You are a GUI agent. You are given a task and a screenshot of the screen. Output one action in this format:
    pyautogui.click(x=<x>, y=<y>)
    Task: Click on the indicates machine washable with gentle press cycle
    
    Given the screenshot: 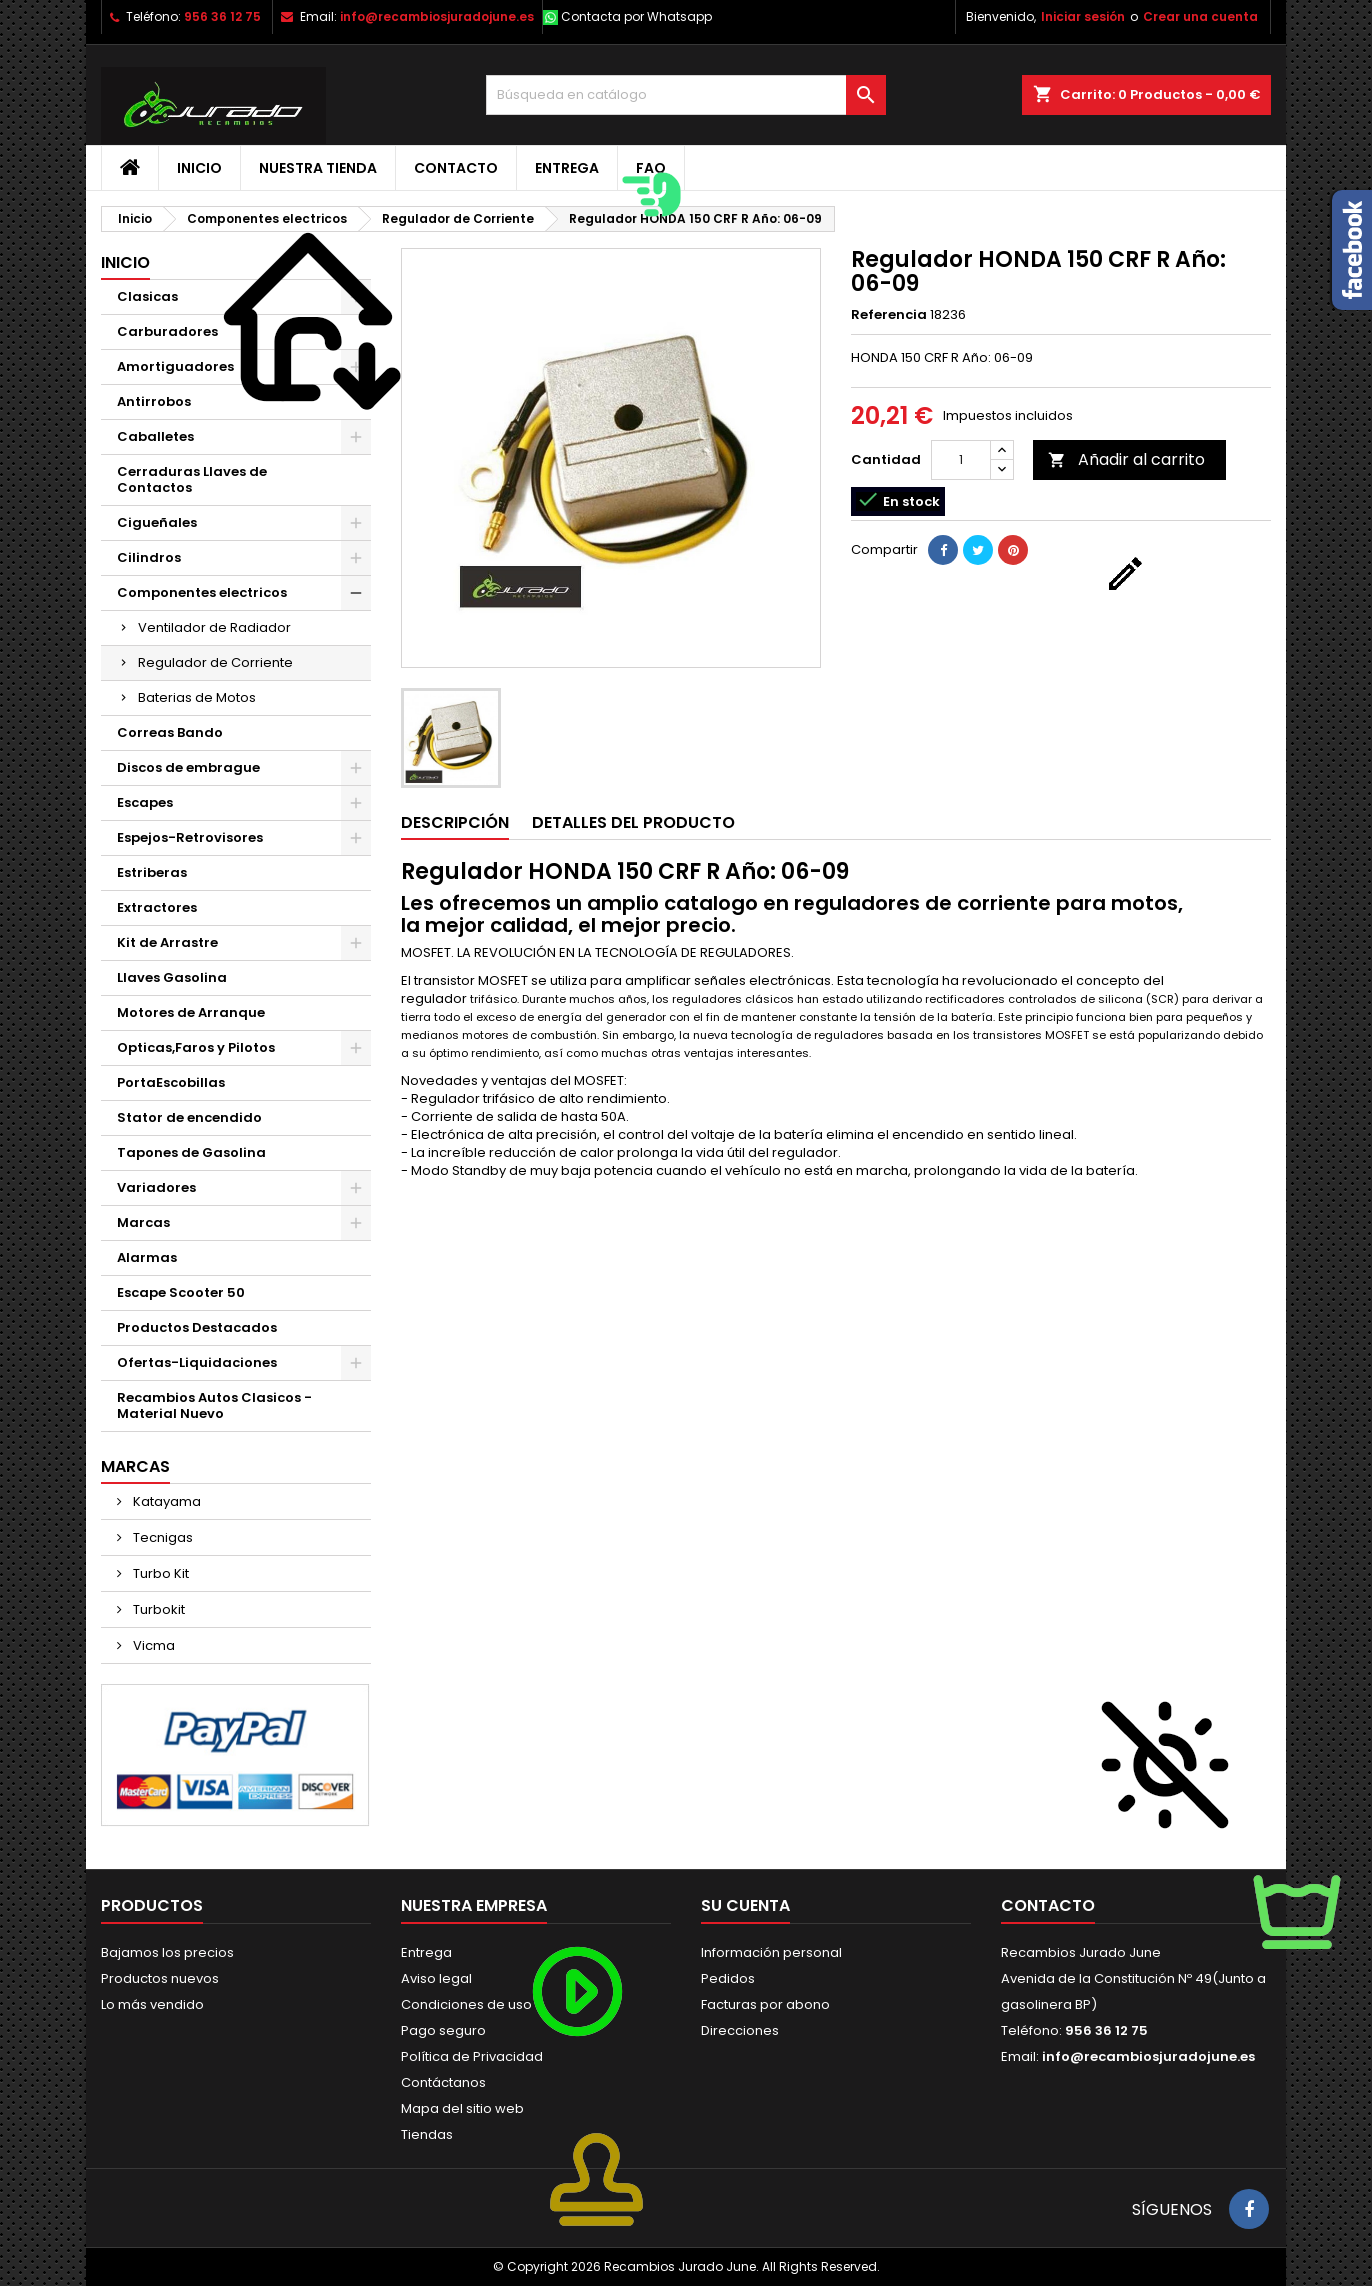 What is the action you would take?
    pyautogui.click(x=1297, y=1910)
    